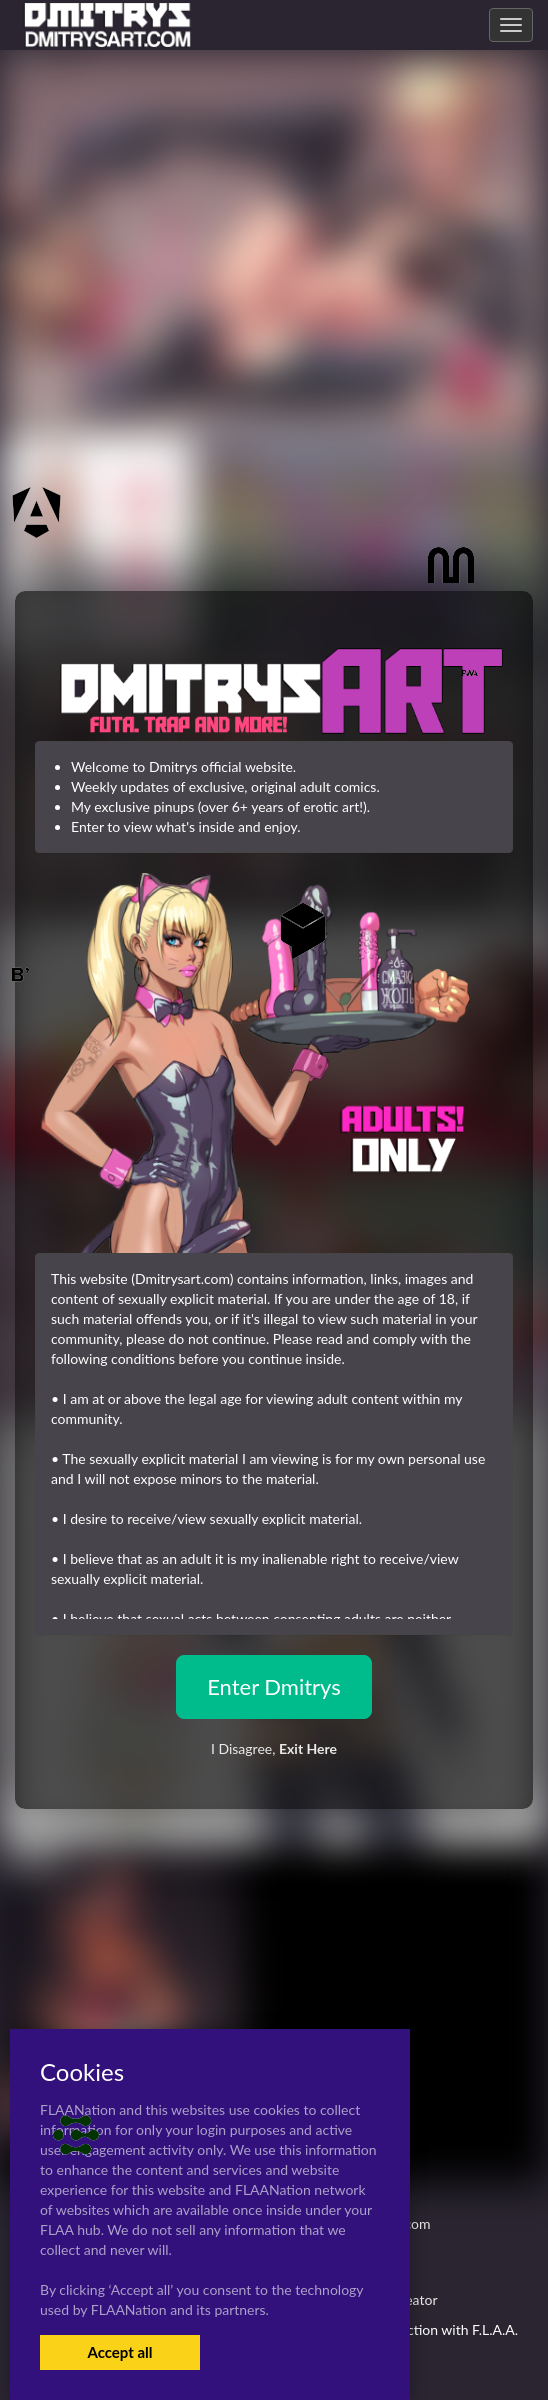 The image size is (548, 2400). I want to click on open the Clarifai app or service, so click(76, 2135).